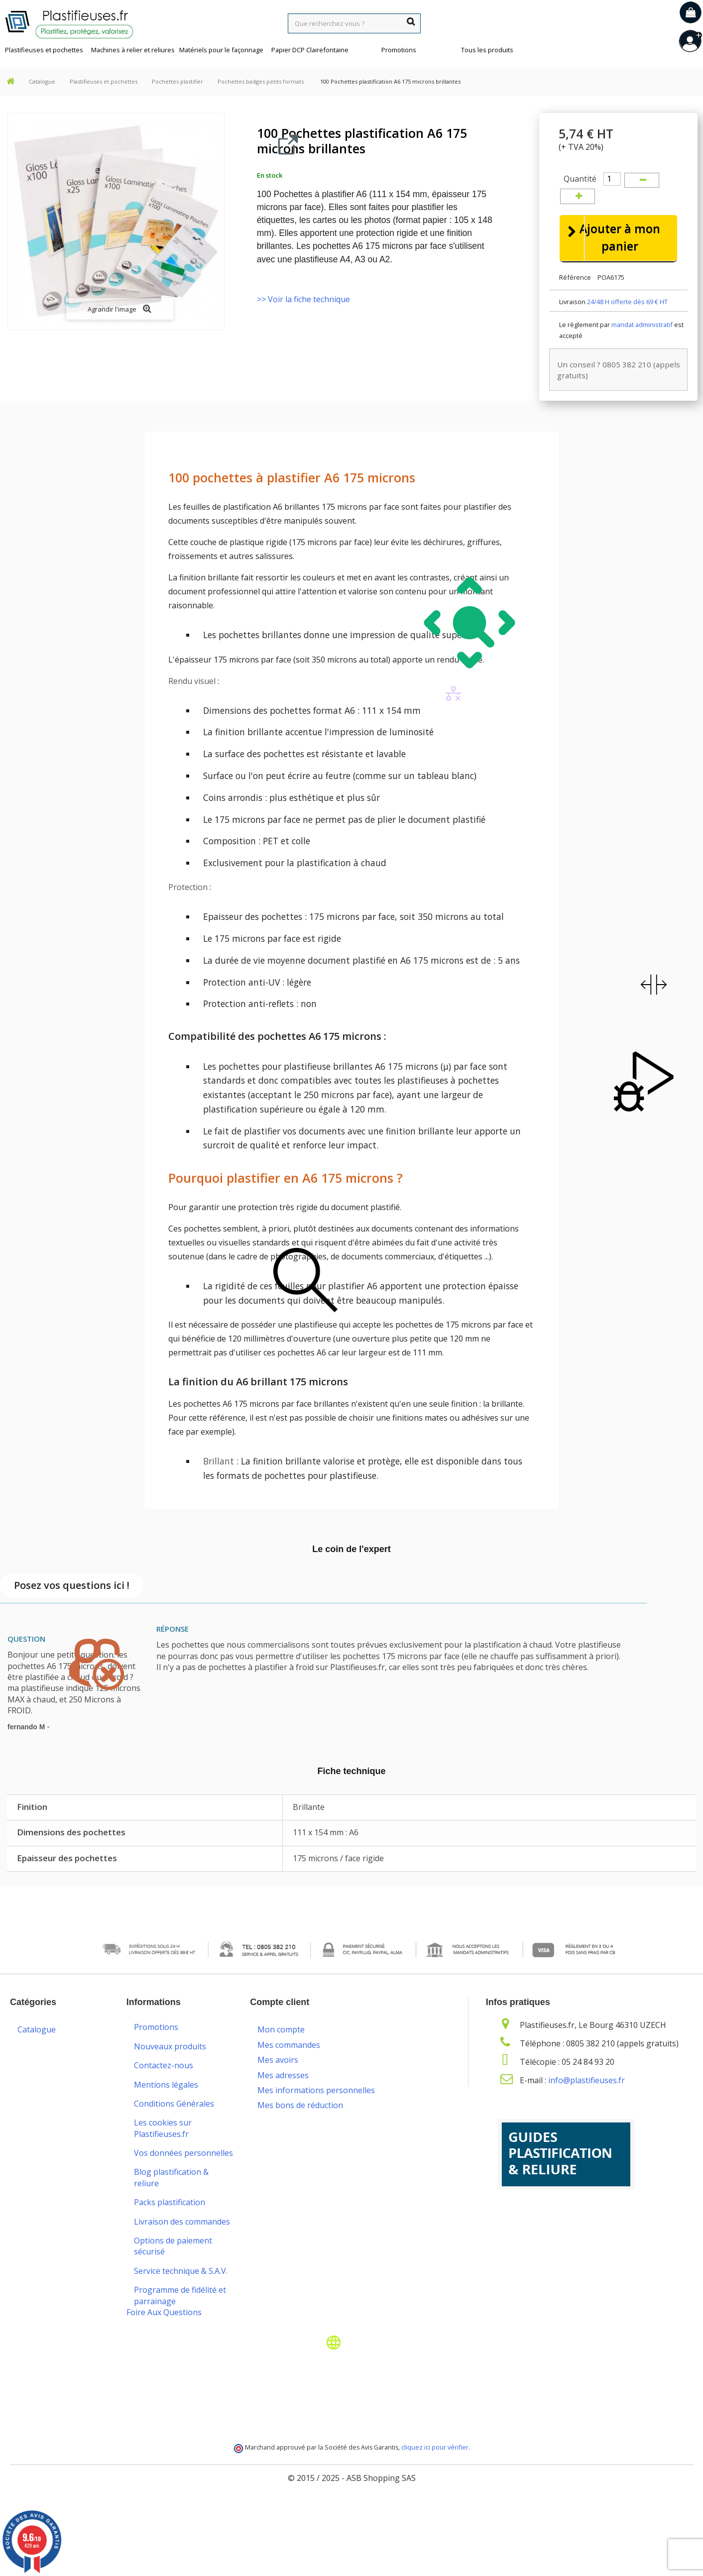 The image size is (703, 2576). What do you see at coordinates (469, 623) in the screenshot?
I see `pan and zoom controls for map or image navigation` at bounding box center [469, 623].